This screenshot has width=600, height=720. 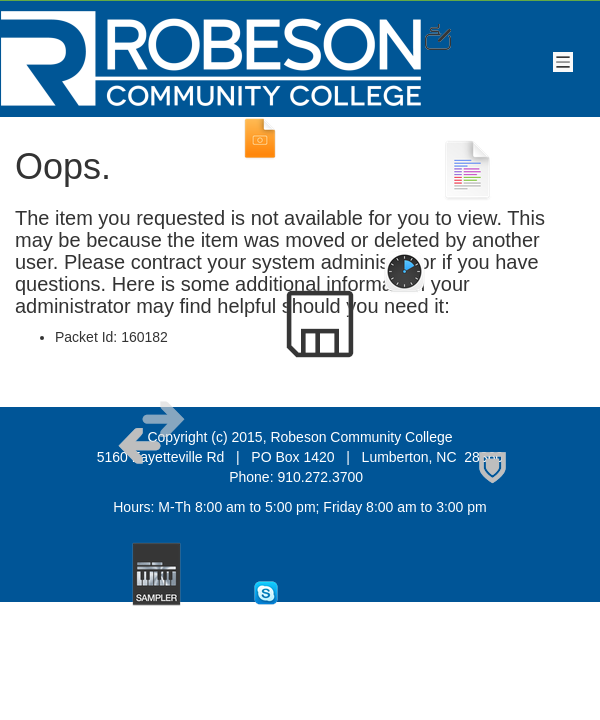 What do you see at coordinates (492, 467) in the screenshot?
I see `indicates high security status` at bounding box center [492, 467].